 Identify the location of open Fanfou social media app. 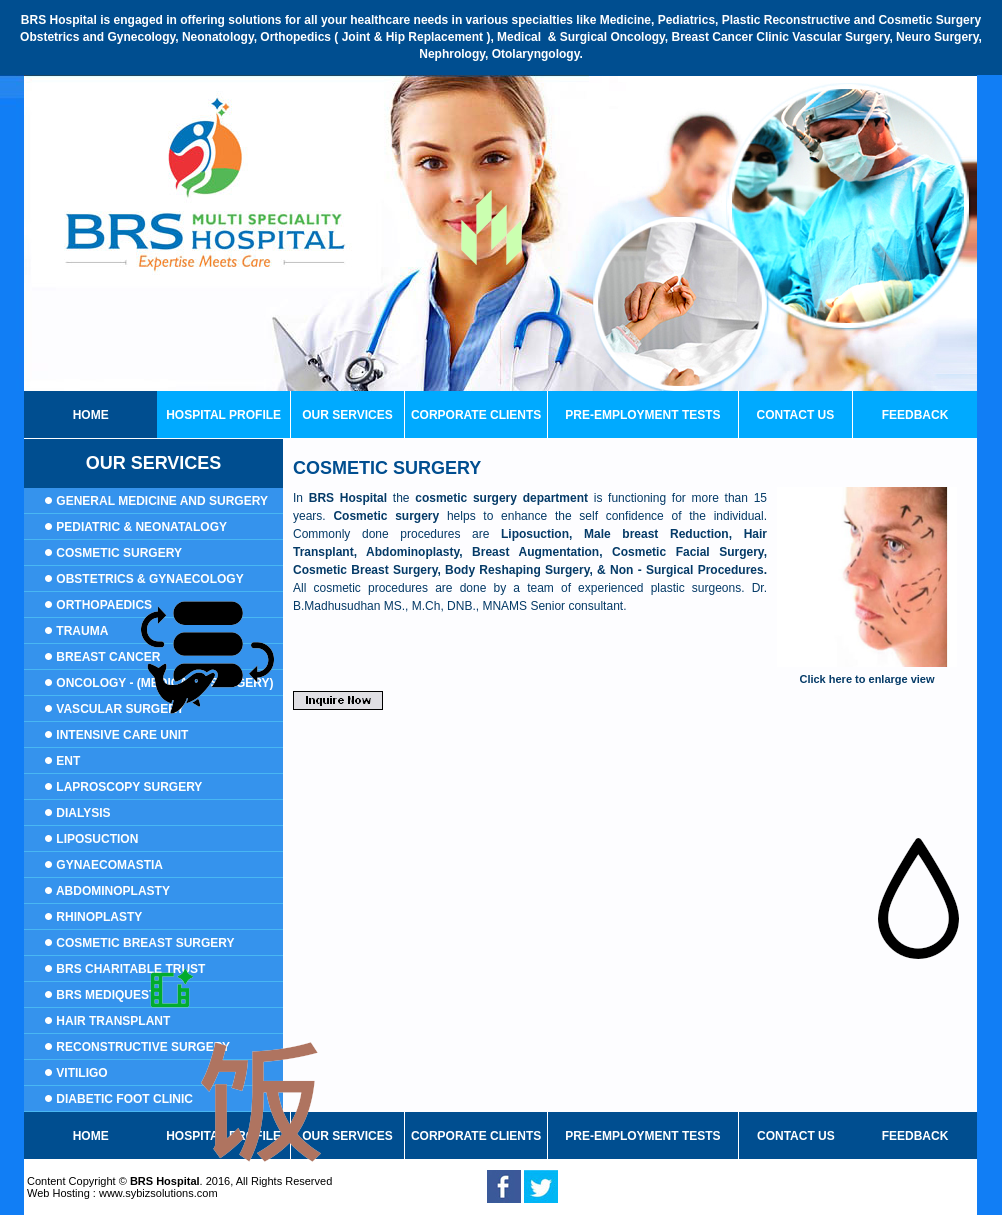
(261, 1102).